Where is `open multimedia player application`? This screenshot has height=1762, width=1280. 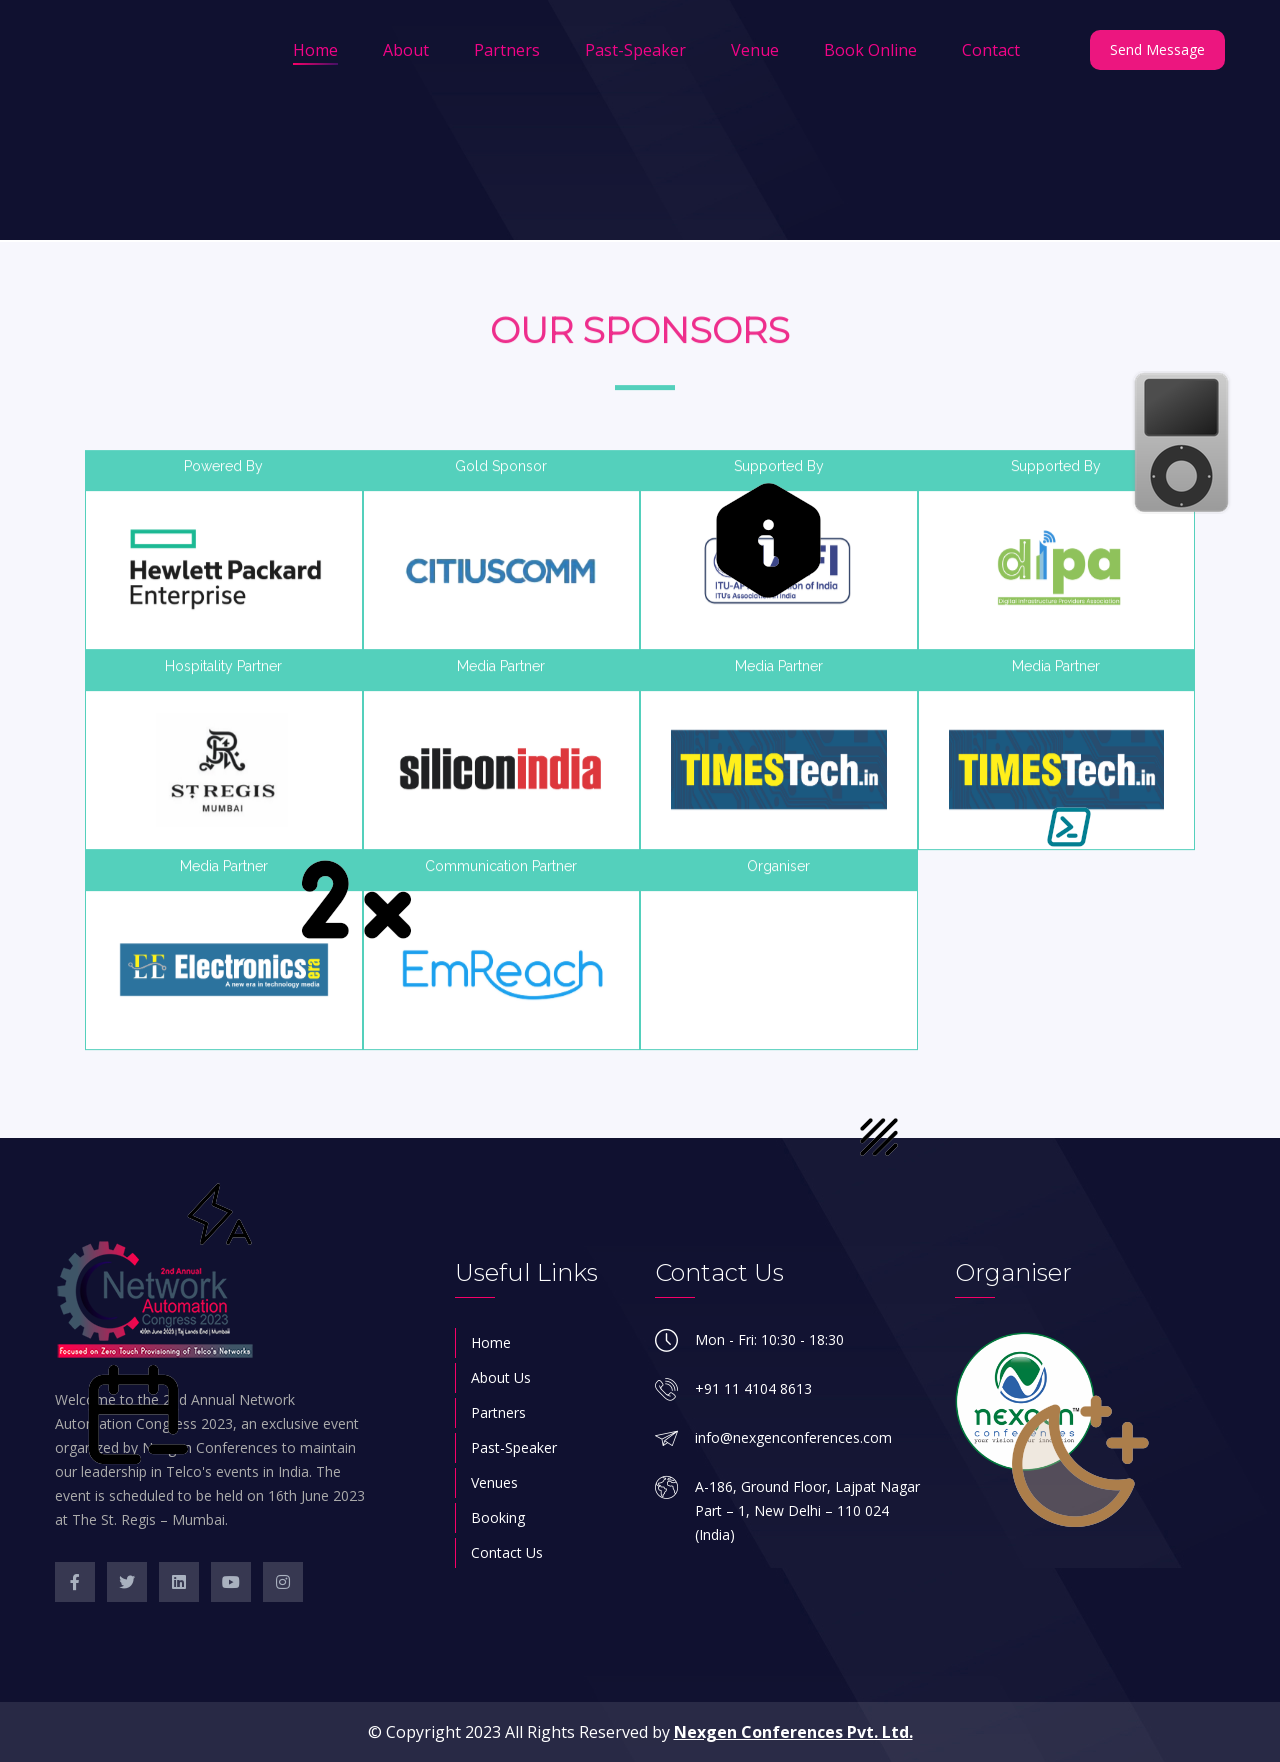
open multimedia player application is located at coordinates (1181, 442).